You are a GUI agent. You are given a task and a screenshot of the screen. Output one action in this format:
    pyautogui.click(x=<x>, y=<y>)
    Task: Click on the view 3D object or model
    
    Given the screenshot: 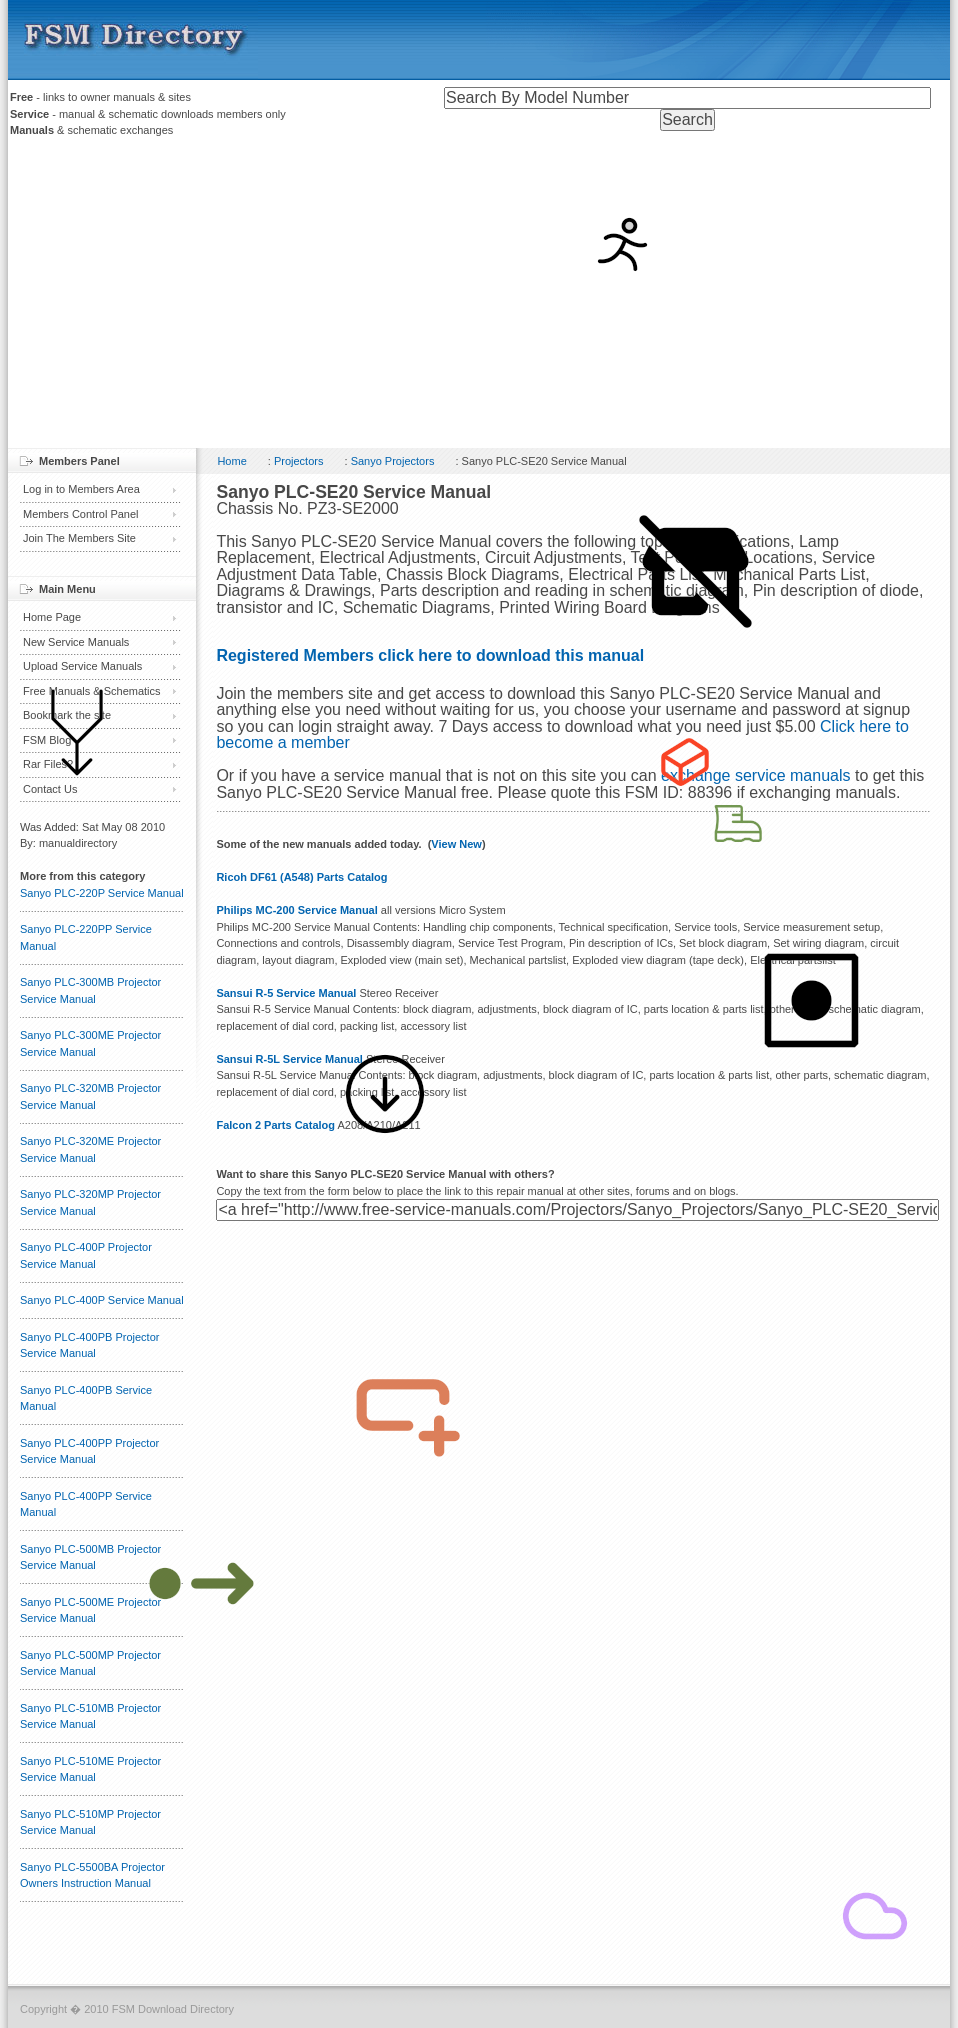 What is the action you would take?
    pyautogui.click(x=685, y=762)
    